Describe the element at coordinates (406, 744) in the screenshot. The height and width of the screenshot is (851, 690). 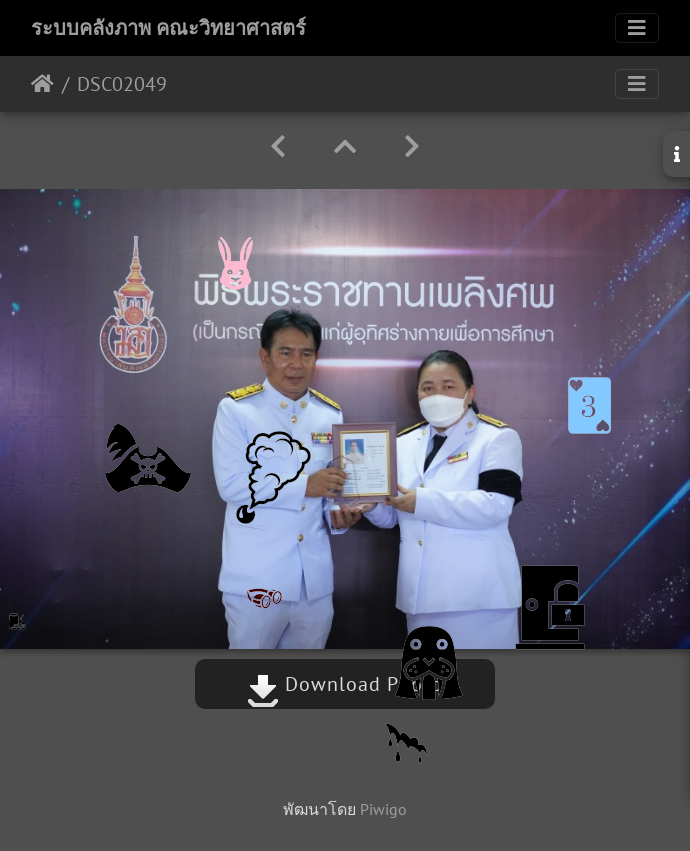
I see `indicates damage or injury status in a game` at that location.